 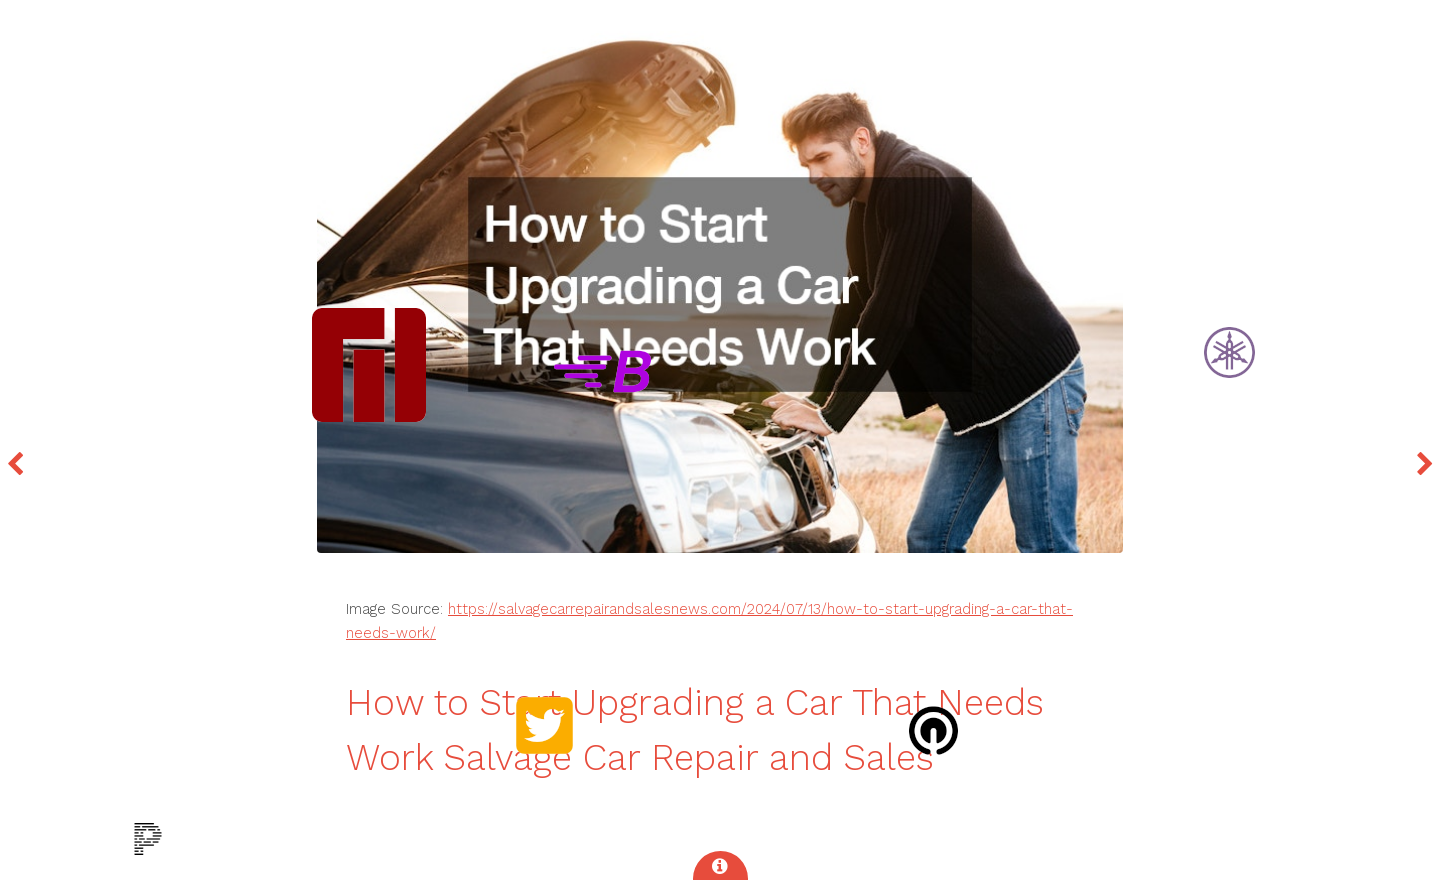 I want to click on BlazeMeter logo - performance testing platform, so click(x=602, y=371).